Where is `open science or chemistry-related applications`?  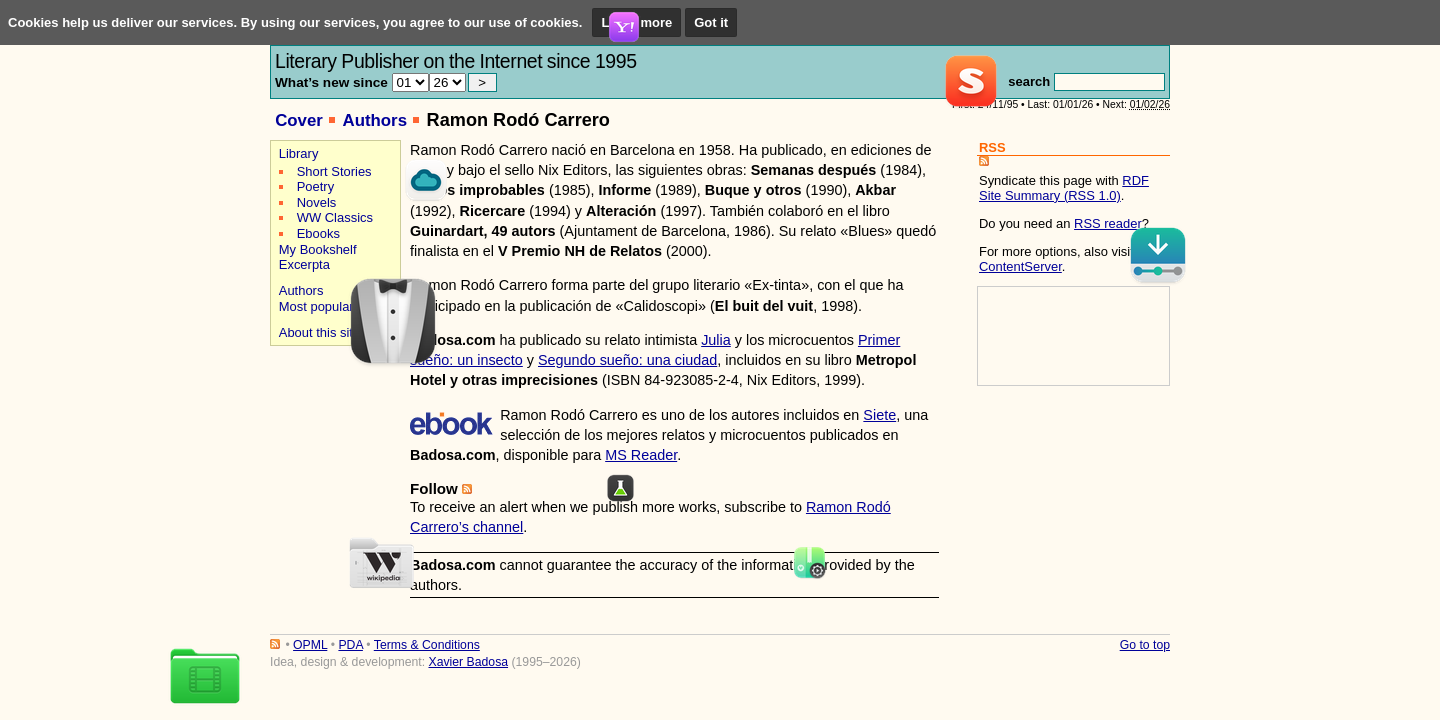
open science or chemistry-related applications is located at coordinates (620, 488).